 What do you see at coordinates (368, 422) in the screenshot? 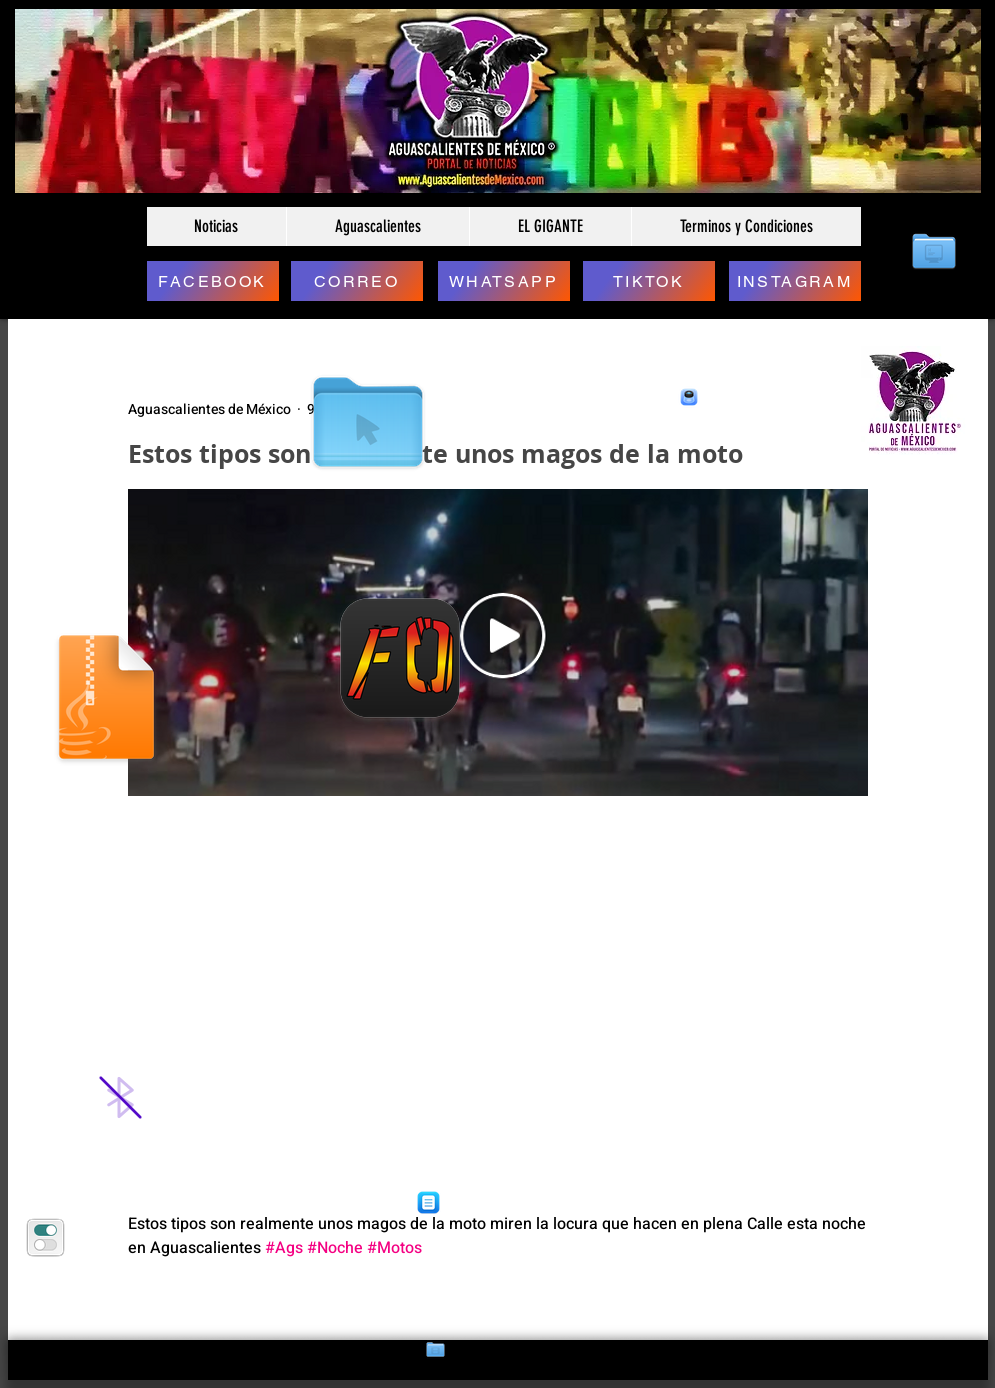
I see `open krusader file manager` at bounding box center [368, 422].